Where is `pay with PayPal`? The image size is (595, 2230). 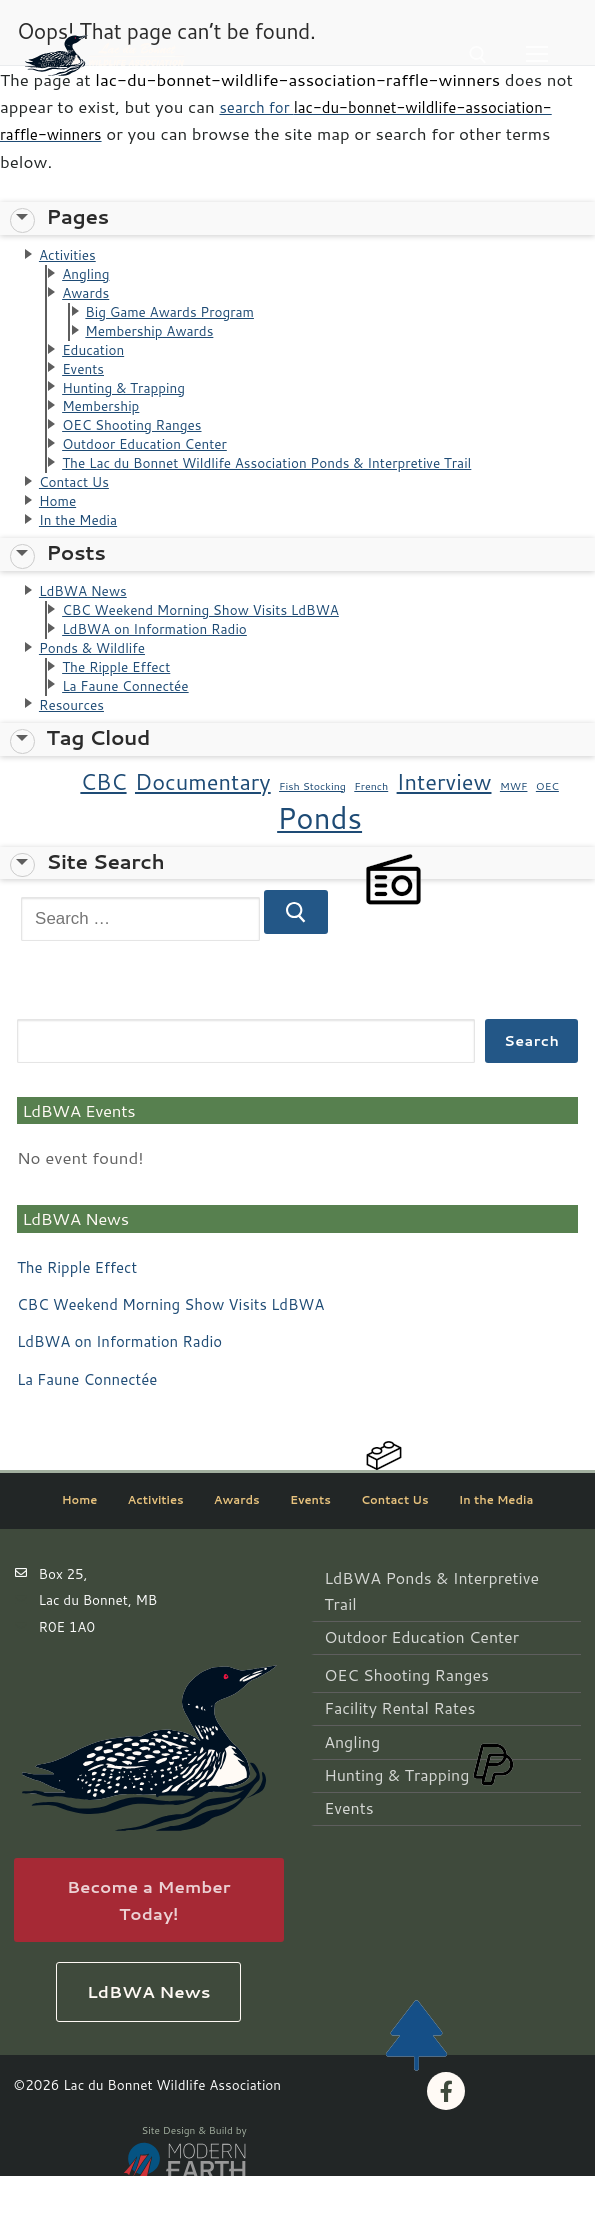 pay with PayPal is located at coordinates (492, 1764).